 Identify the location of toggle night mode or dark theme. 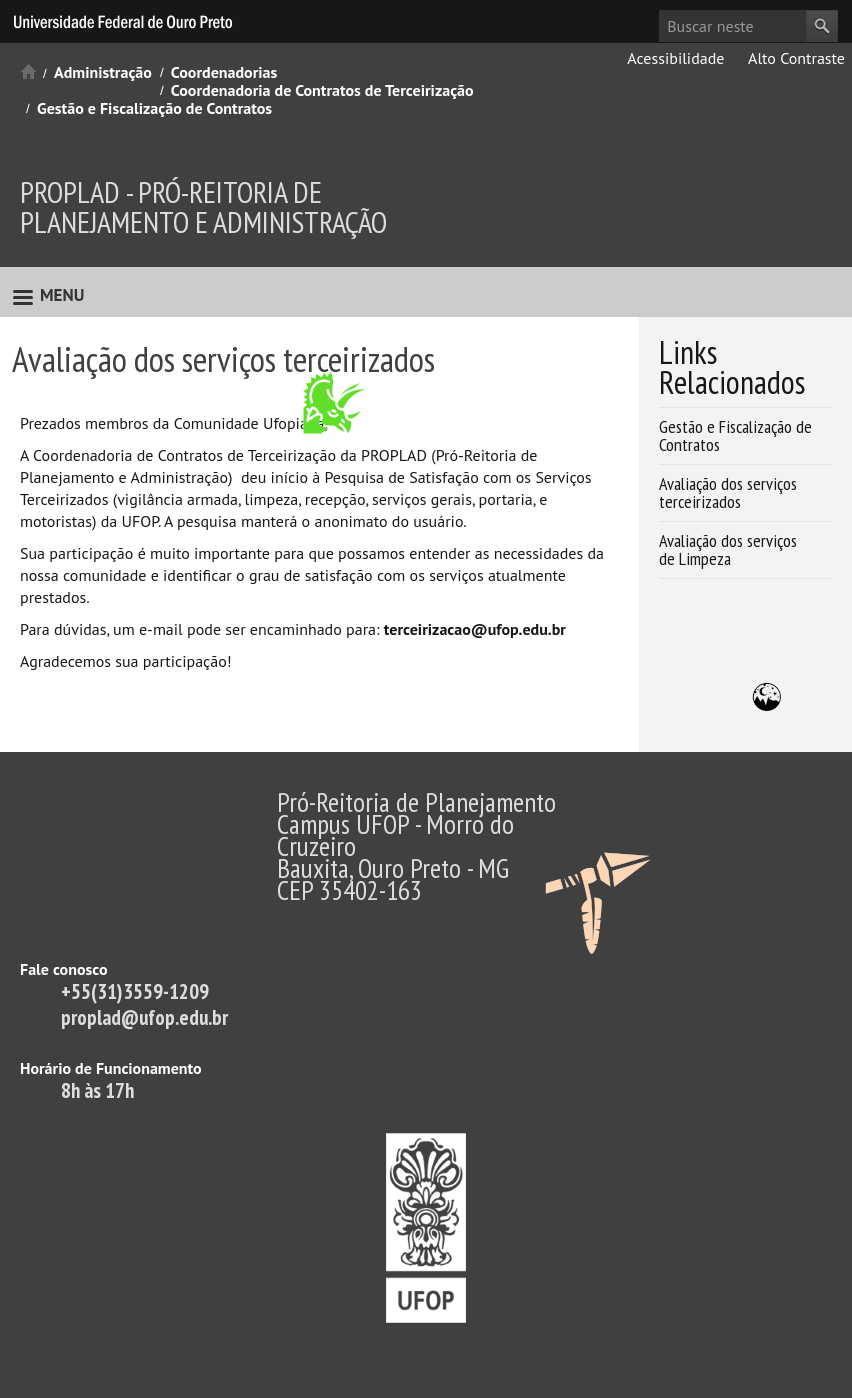
(767, 697).